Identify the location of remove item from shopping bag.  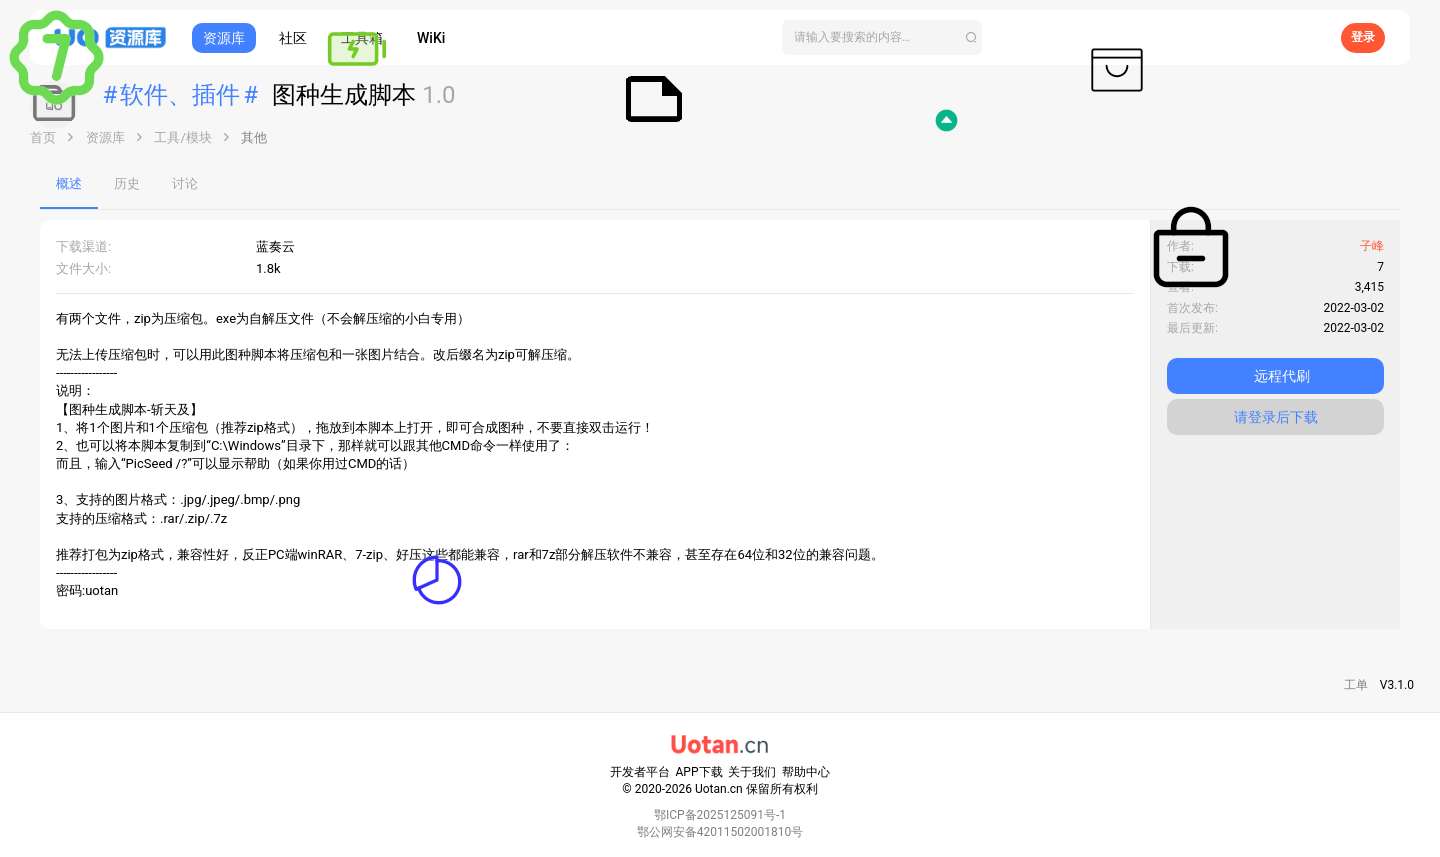
(1191, 247).